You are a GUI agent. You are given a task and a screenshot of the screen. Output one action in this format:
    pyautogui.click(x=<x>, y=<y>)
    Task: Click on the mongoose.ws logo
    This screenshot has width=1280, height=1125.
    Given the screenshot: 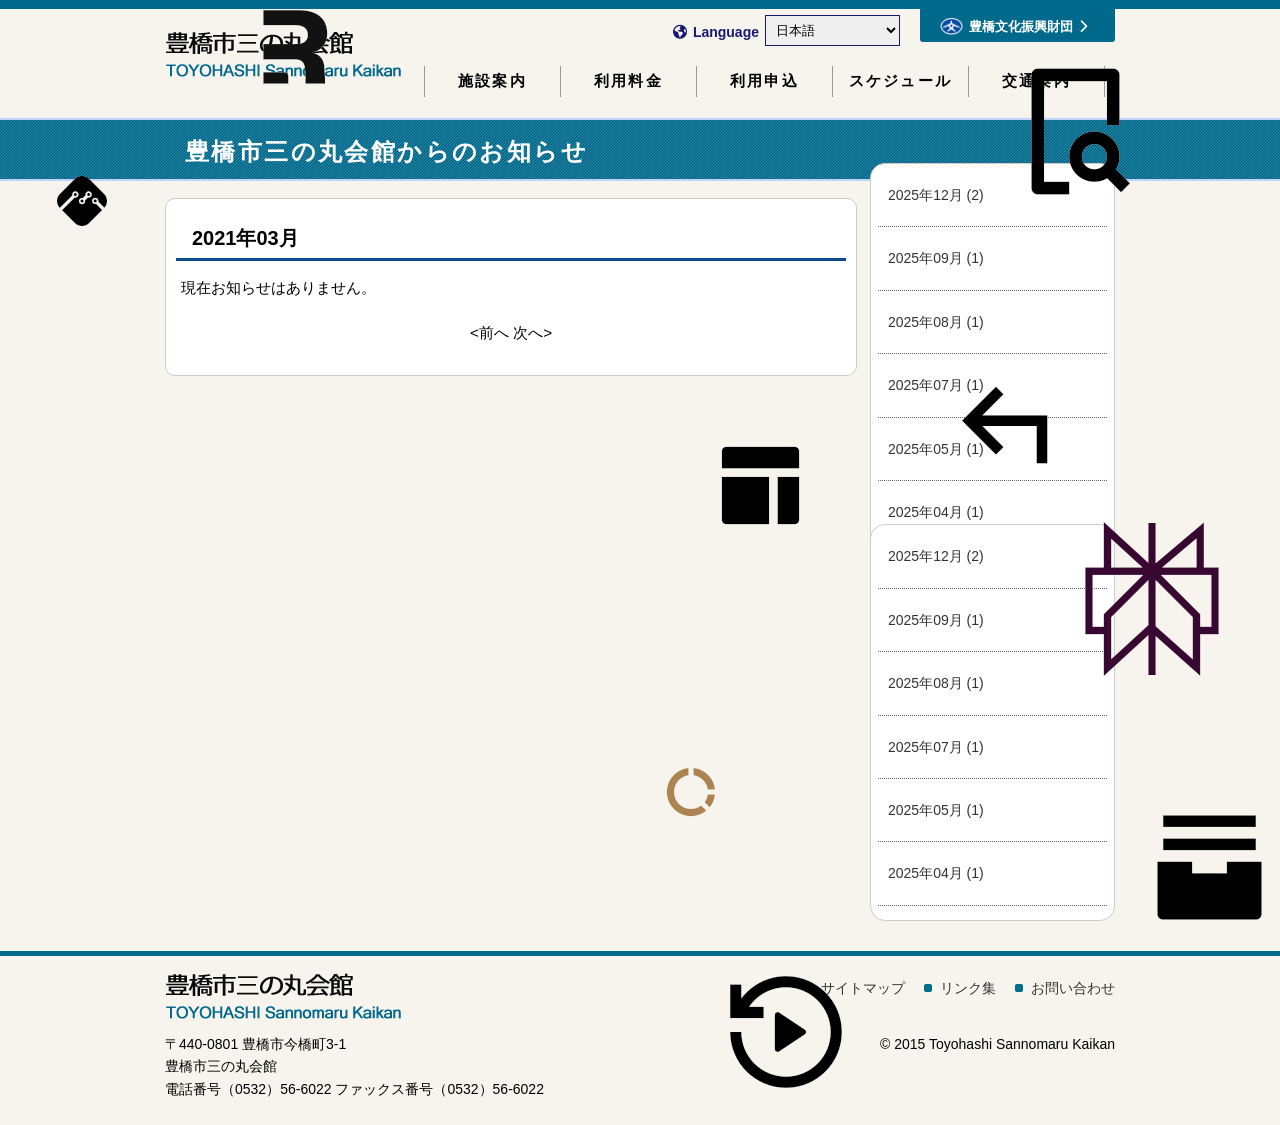 What is the action you would take?
    pyautogui.click(x=82, y=201)
    